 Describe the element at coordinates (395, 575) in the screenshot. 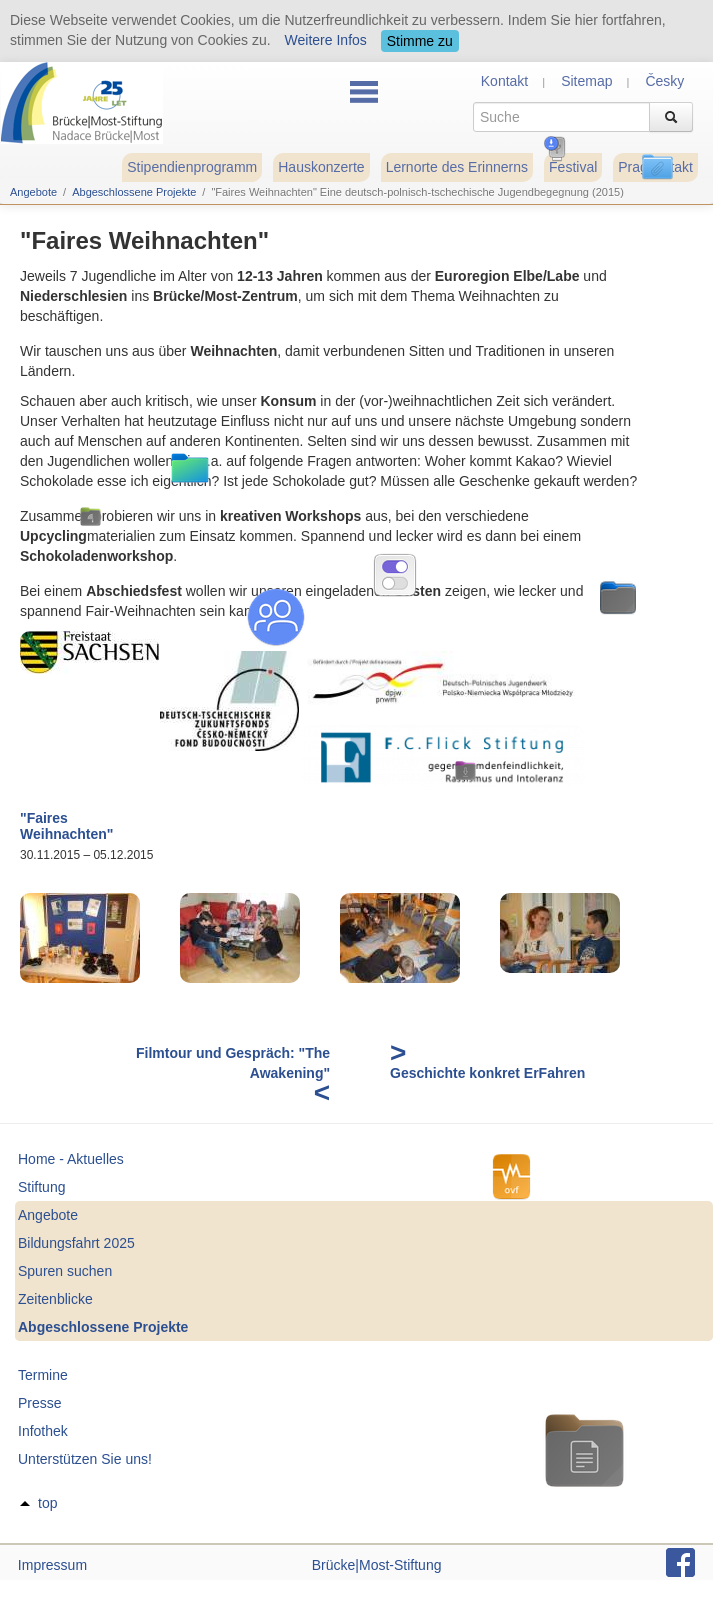

I see `open desktop preferences or settings` at that location.